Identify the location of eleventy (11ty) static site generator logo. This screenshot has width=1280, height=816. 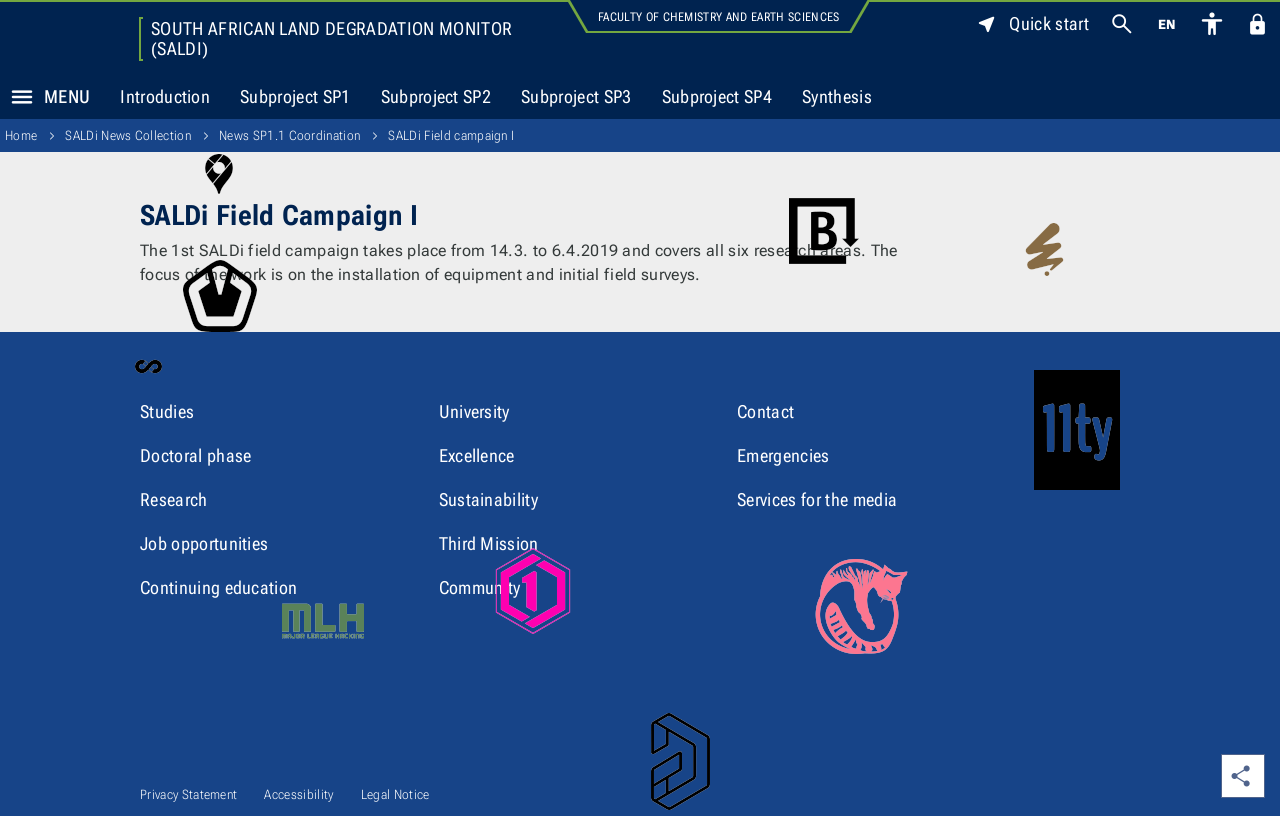
(1077, 430).